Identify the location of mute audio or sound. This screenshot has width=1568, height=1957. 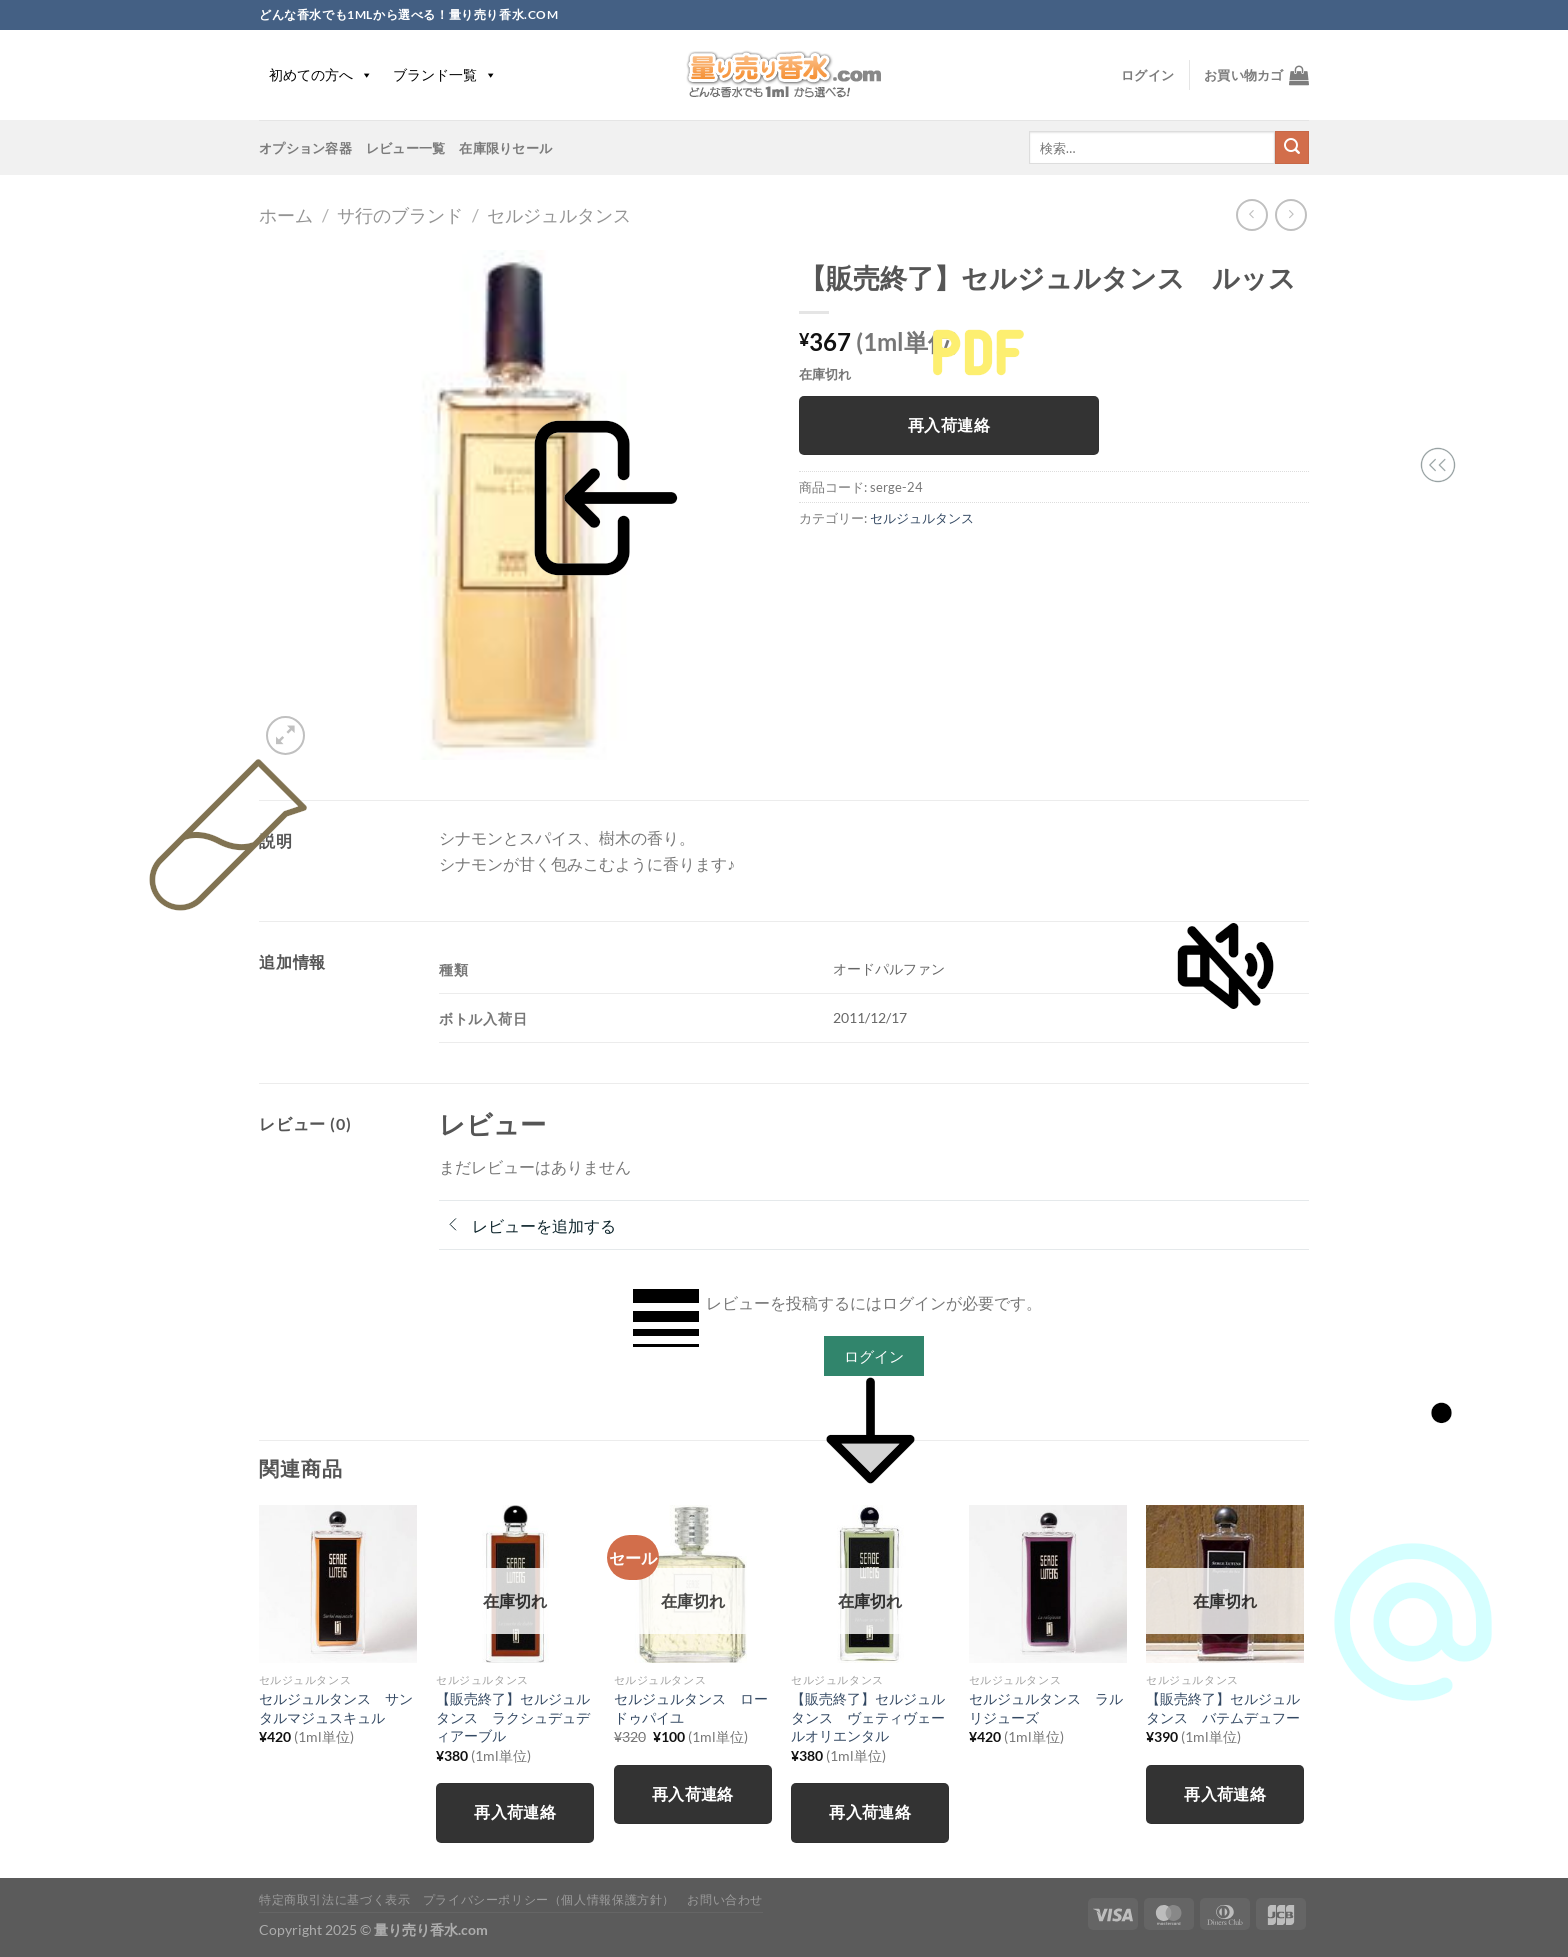
(1224, 966).